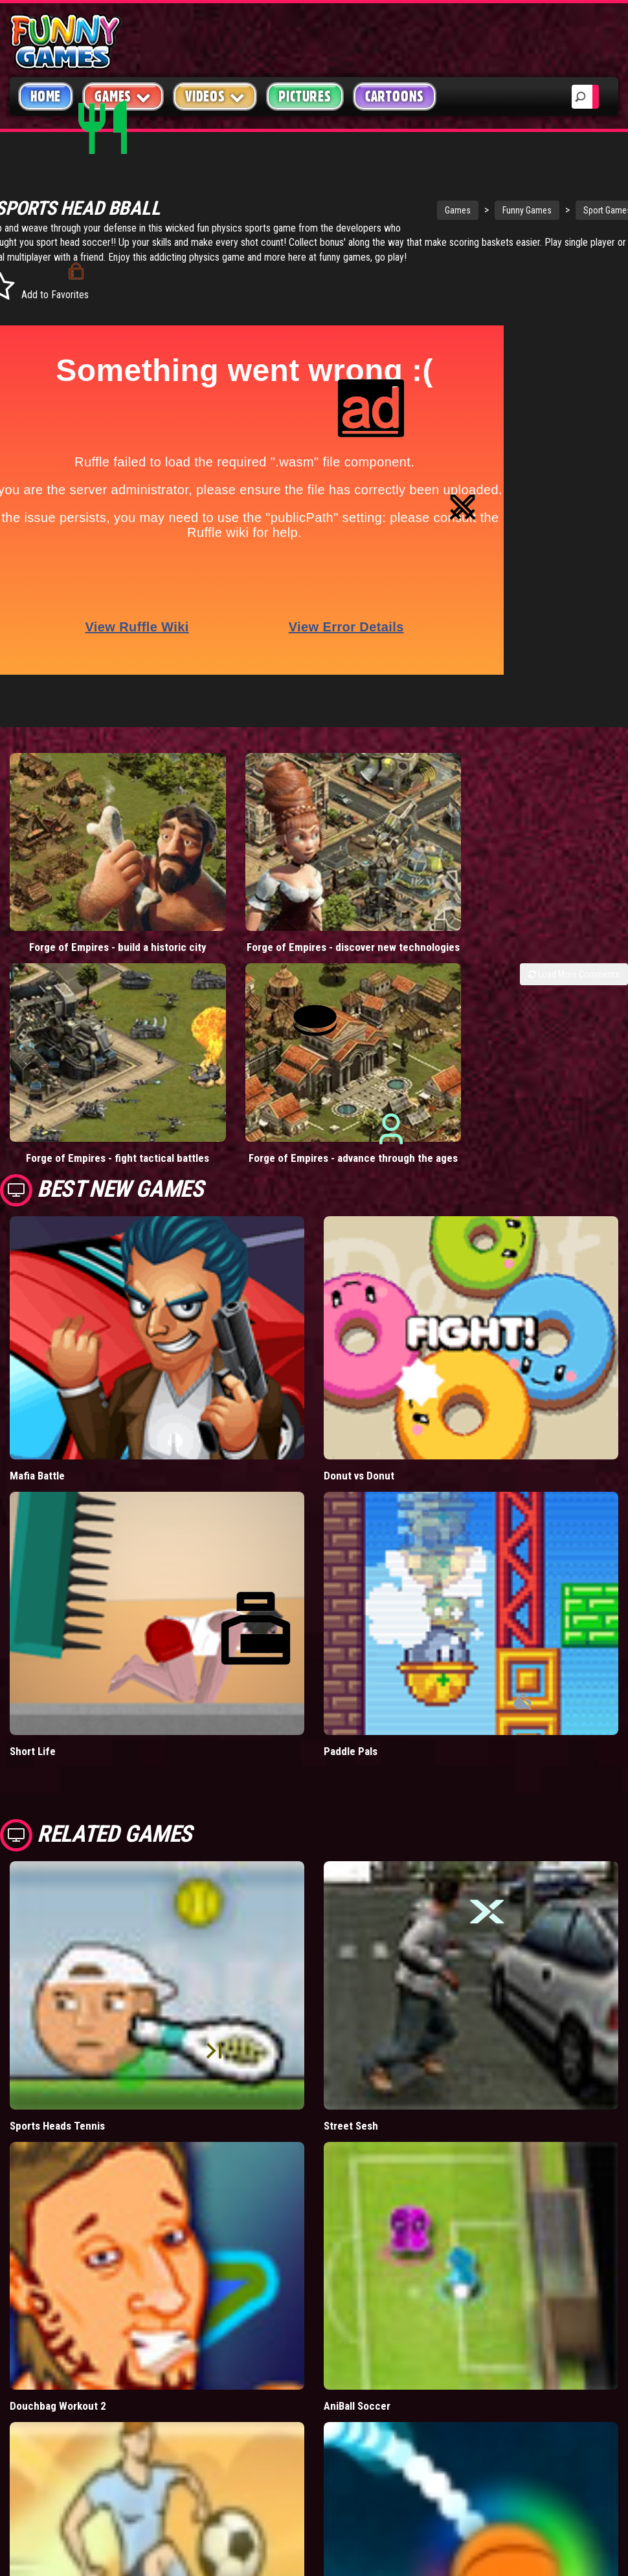  What do you see at coordinates (391, 1130) in the screenshot?
I see `view your profile` at bounding box center [391, 1130].